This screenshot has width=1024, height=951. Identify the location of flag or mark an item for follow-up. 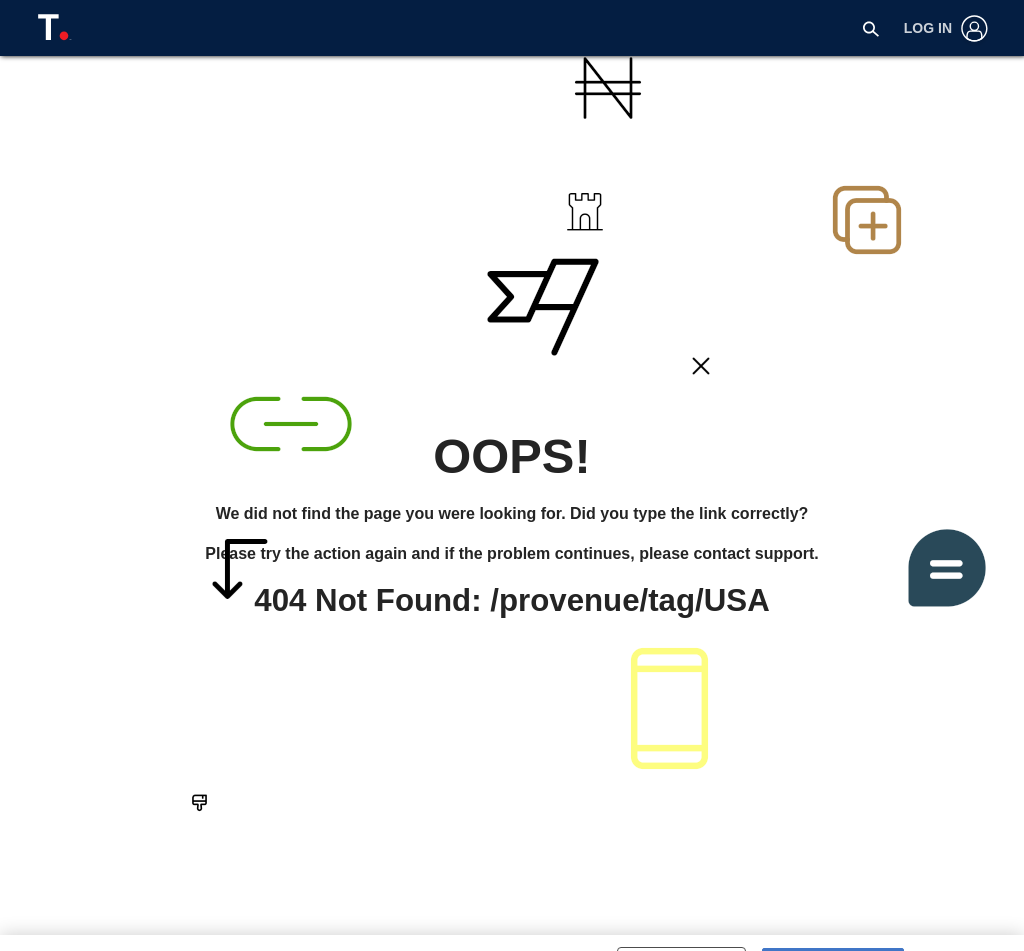
(542, 303).